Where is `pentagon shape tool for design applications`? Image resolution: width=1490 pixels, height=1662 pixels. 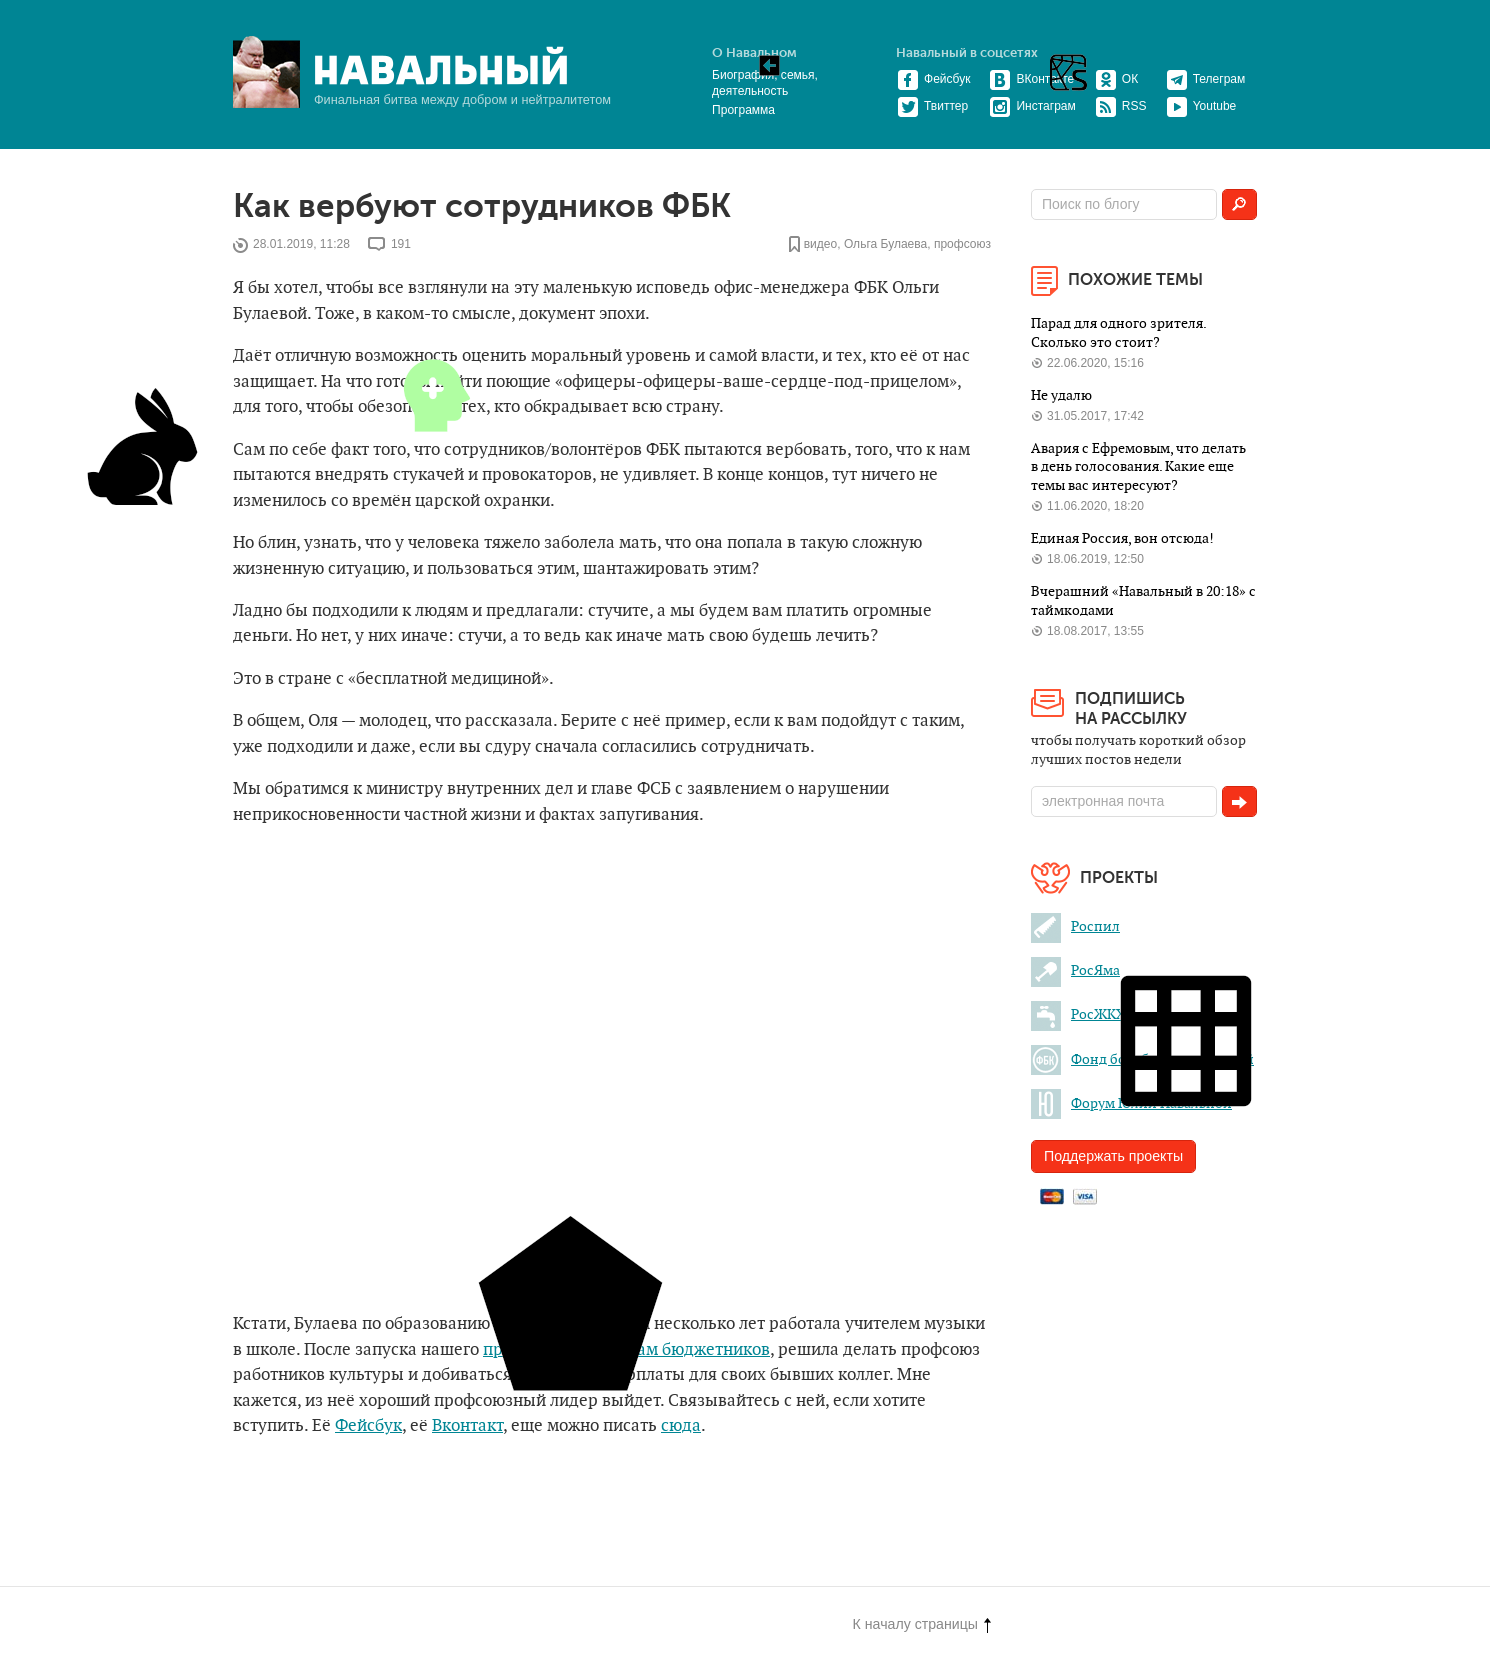 pentagon shape tool for design applications is located at coordinates (570, 1312).